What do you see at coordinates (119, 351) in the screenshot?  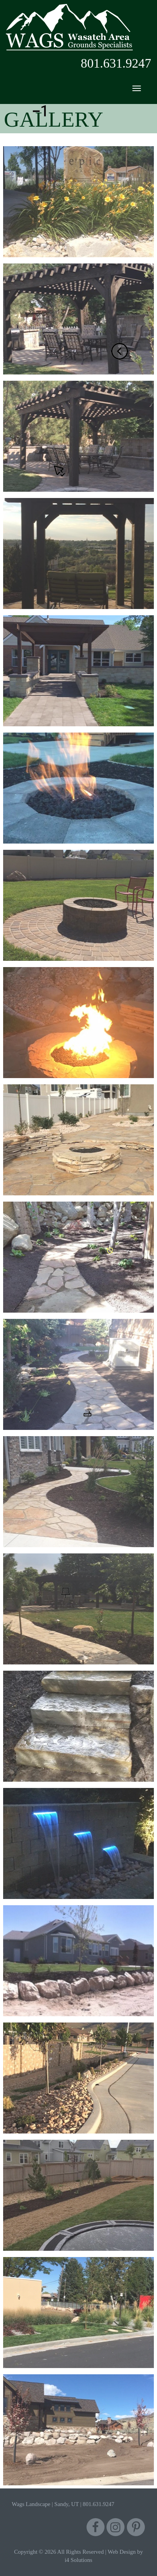 I see `go back to the previous screen` at bounding box center [119, 351].